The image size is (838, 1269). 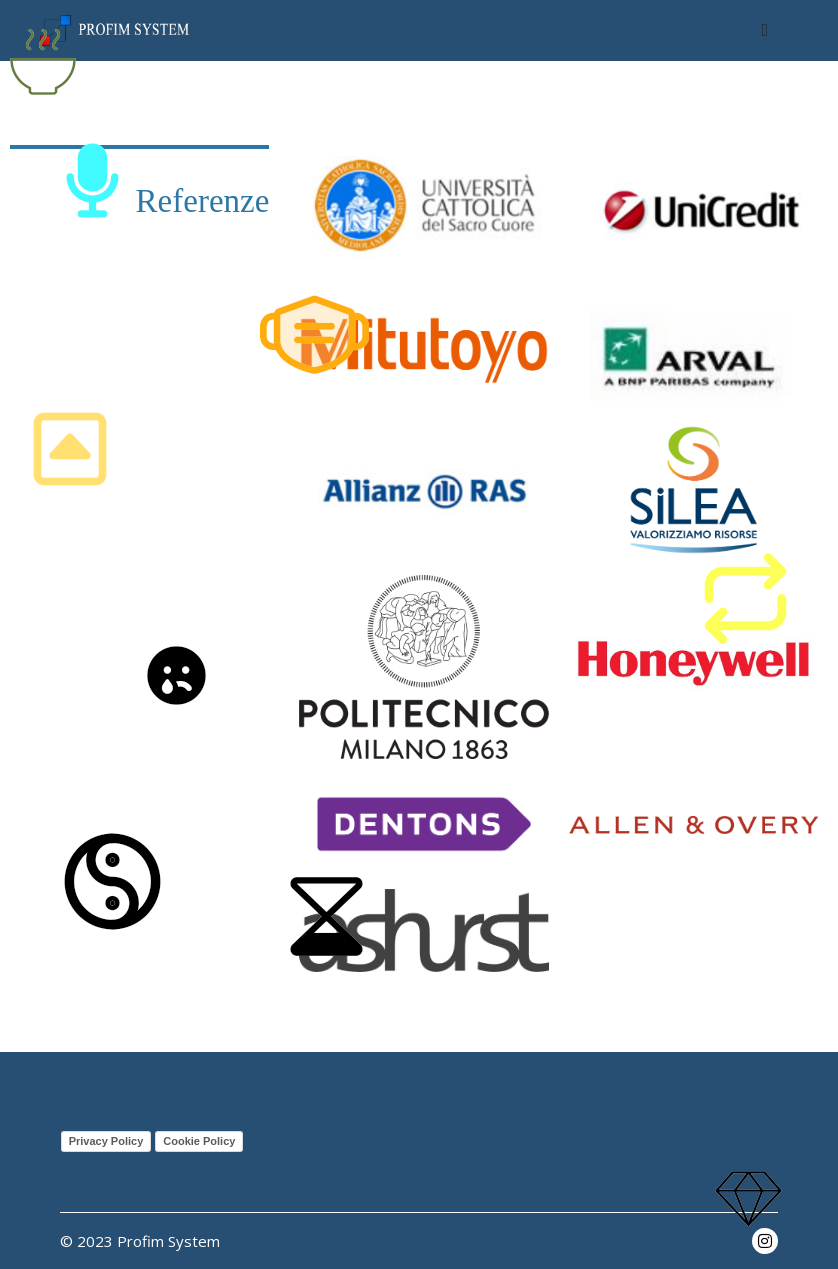 I want to click on view hot food or soup options, so click(x=43, y=62).